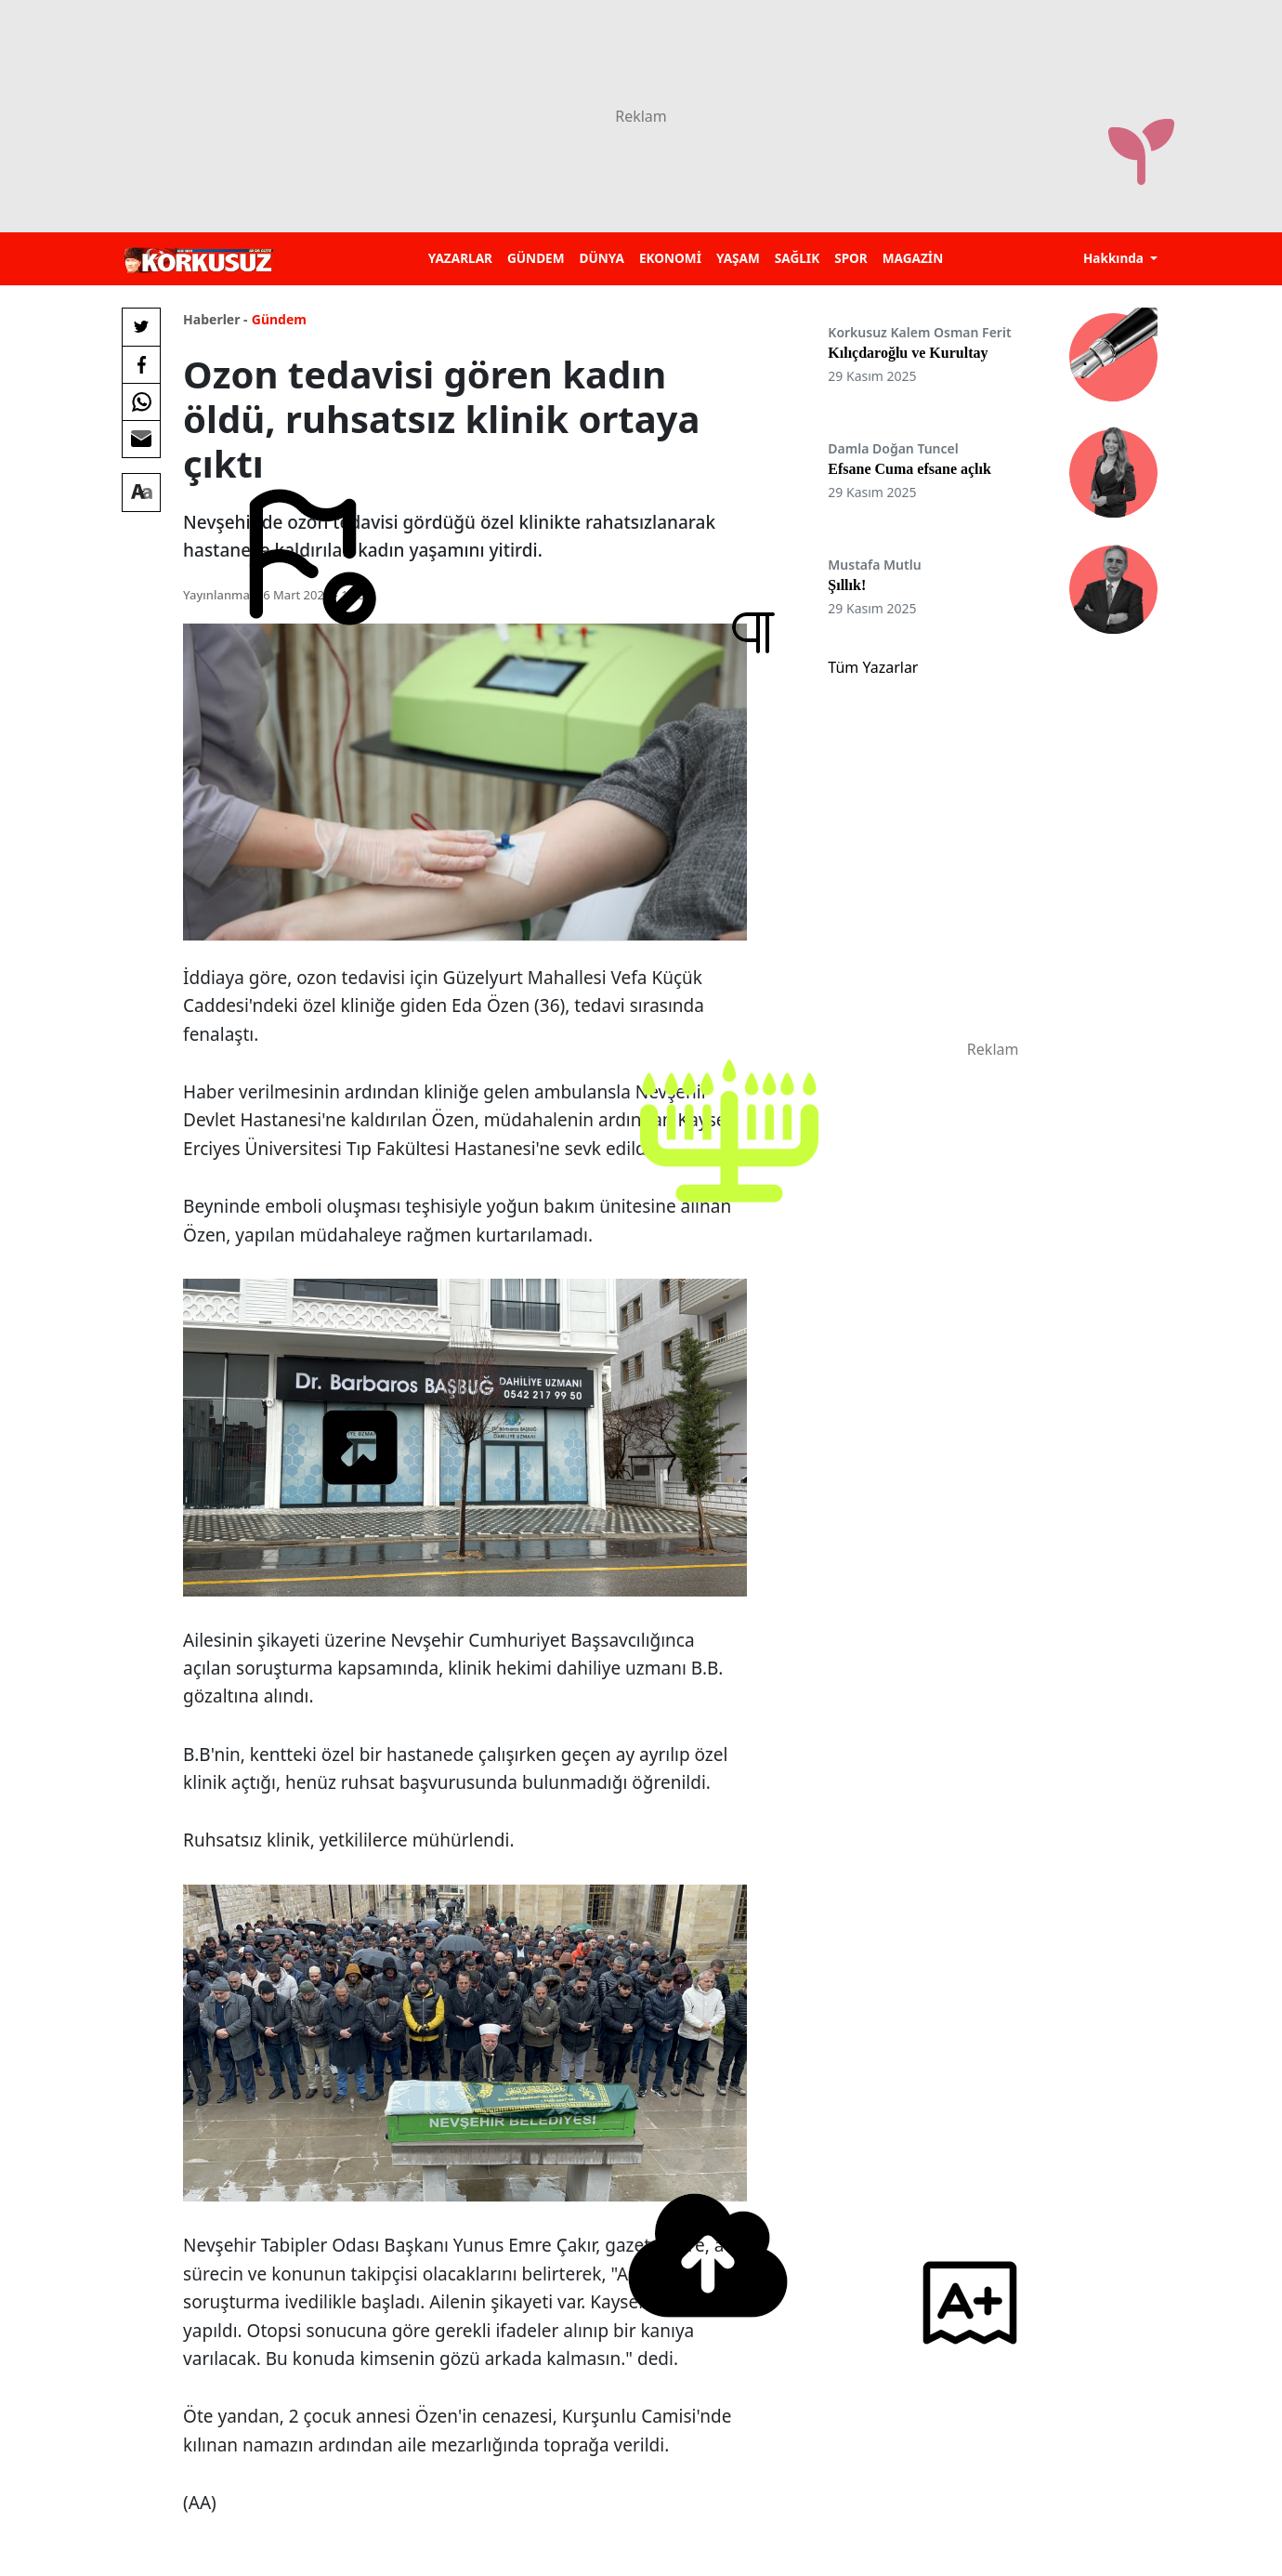 The height and width of the screenshot is (2576, 1282). I want to click on format text as a paragraph, so click(754, 633).